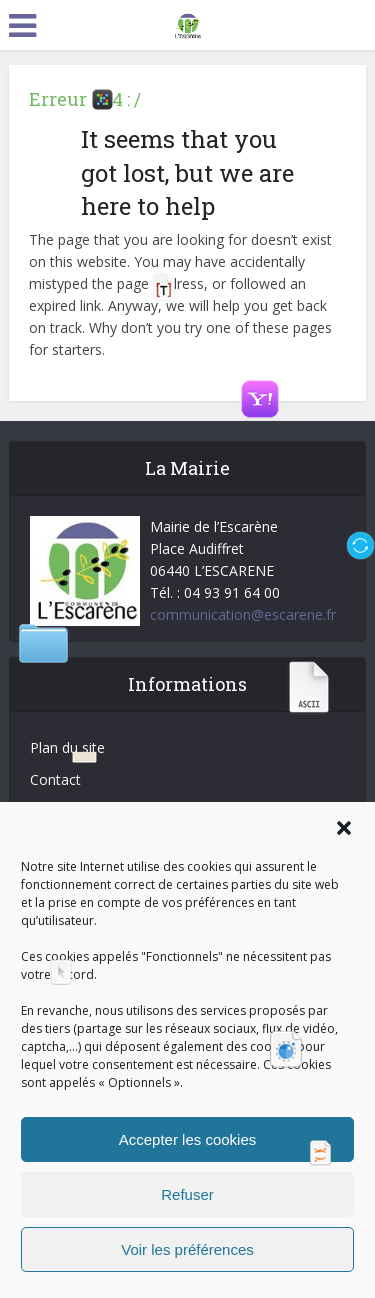 The width and height of the screenshot is (375, 1298). Describe the element at coordinates (360, 545) in the screenshot. I see `indicates content is currently syncing` at that location.